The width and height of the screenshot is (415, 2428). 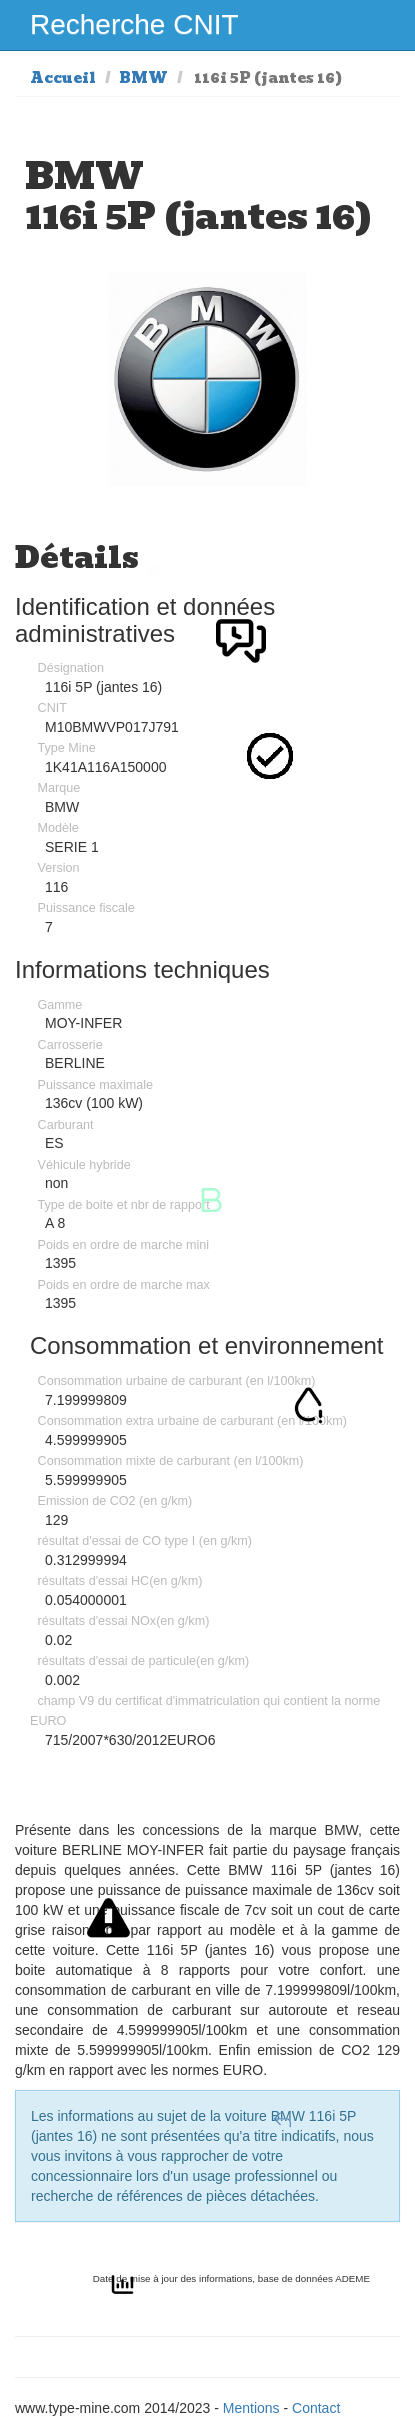 I want to click on indicates a successfully completed action, so click(x=270, y=756).